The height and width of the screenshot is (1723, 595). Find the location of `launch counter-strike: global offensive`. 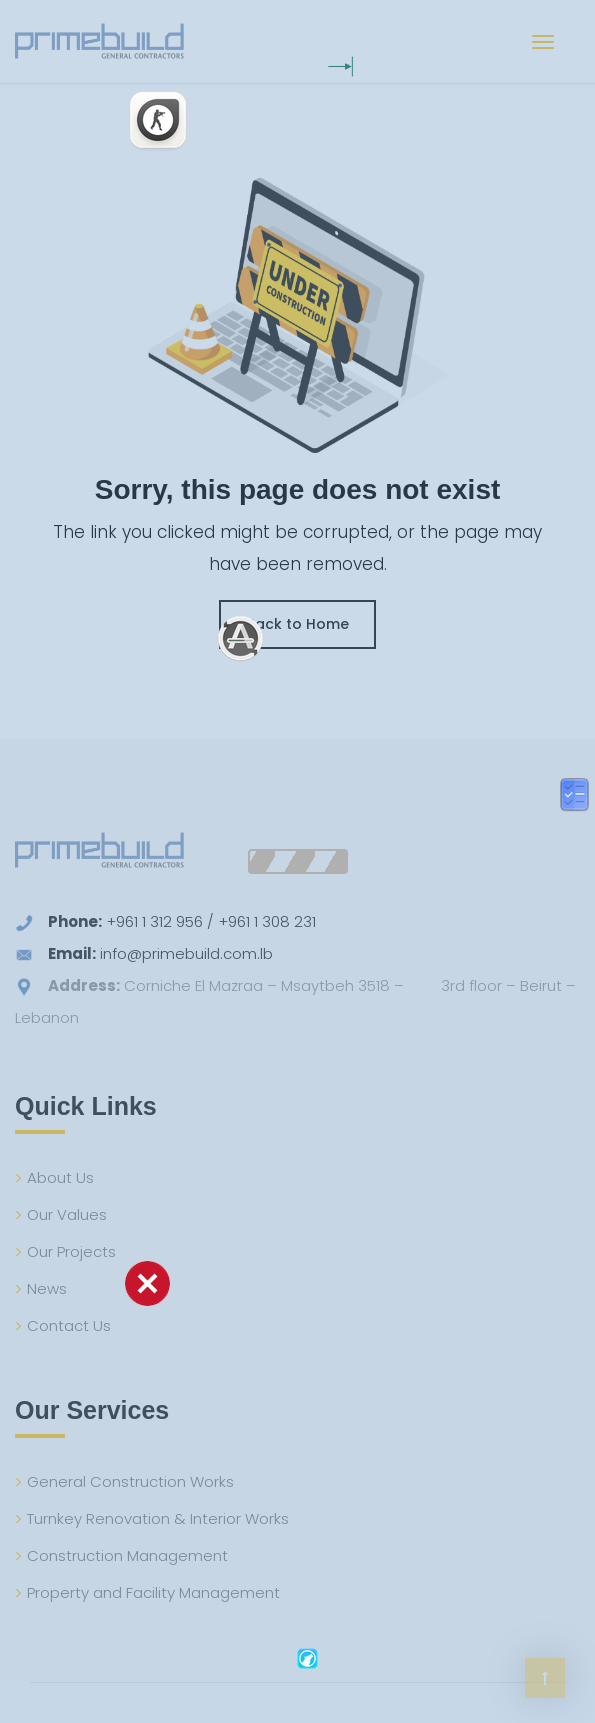

launch counter-strike: global offensive is located at coordinates (158, 120).